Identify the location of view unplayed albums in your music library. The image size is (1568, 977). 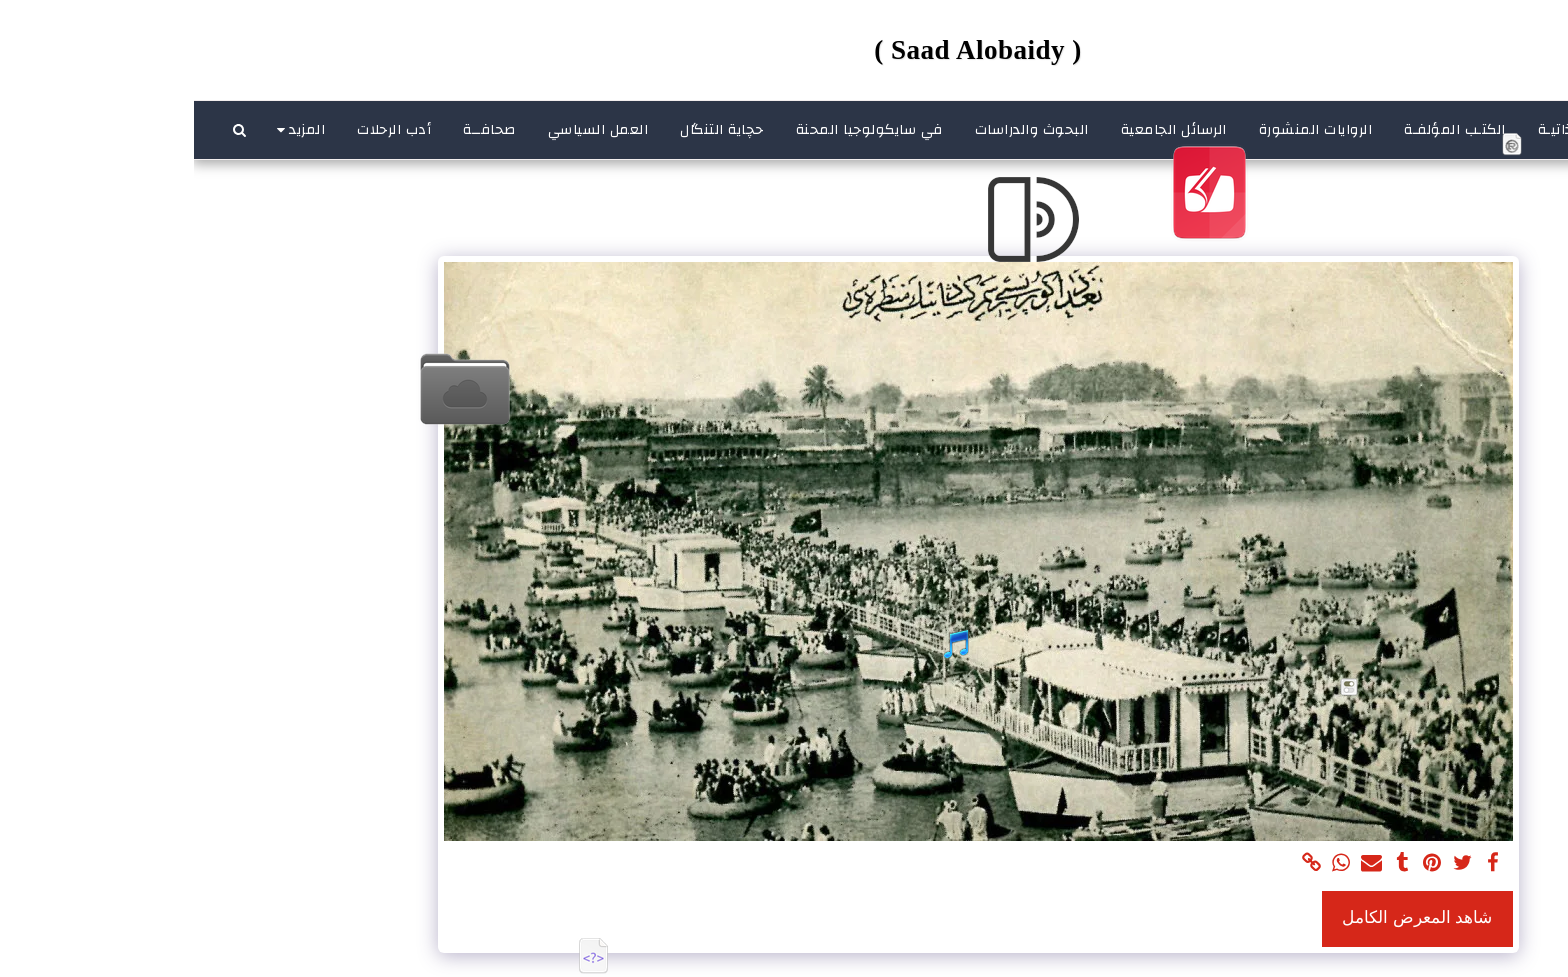
(1030, 219).